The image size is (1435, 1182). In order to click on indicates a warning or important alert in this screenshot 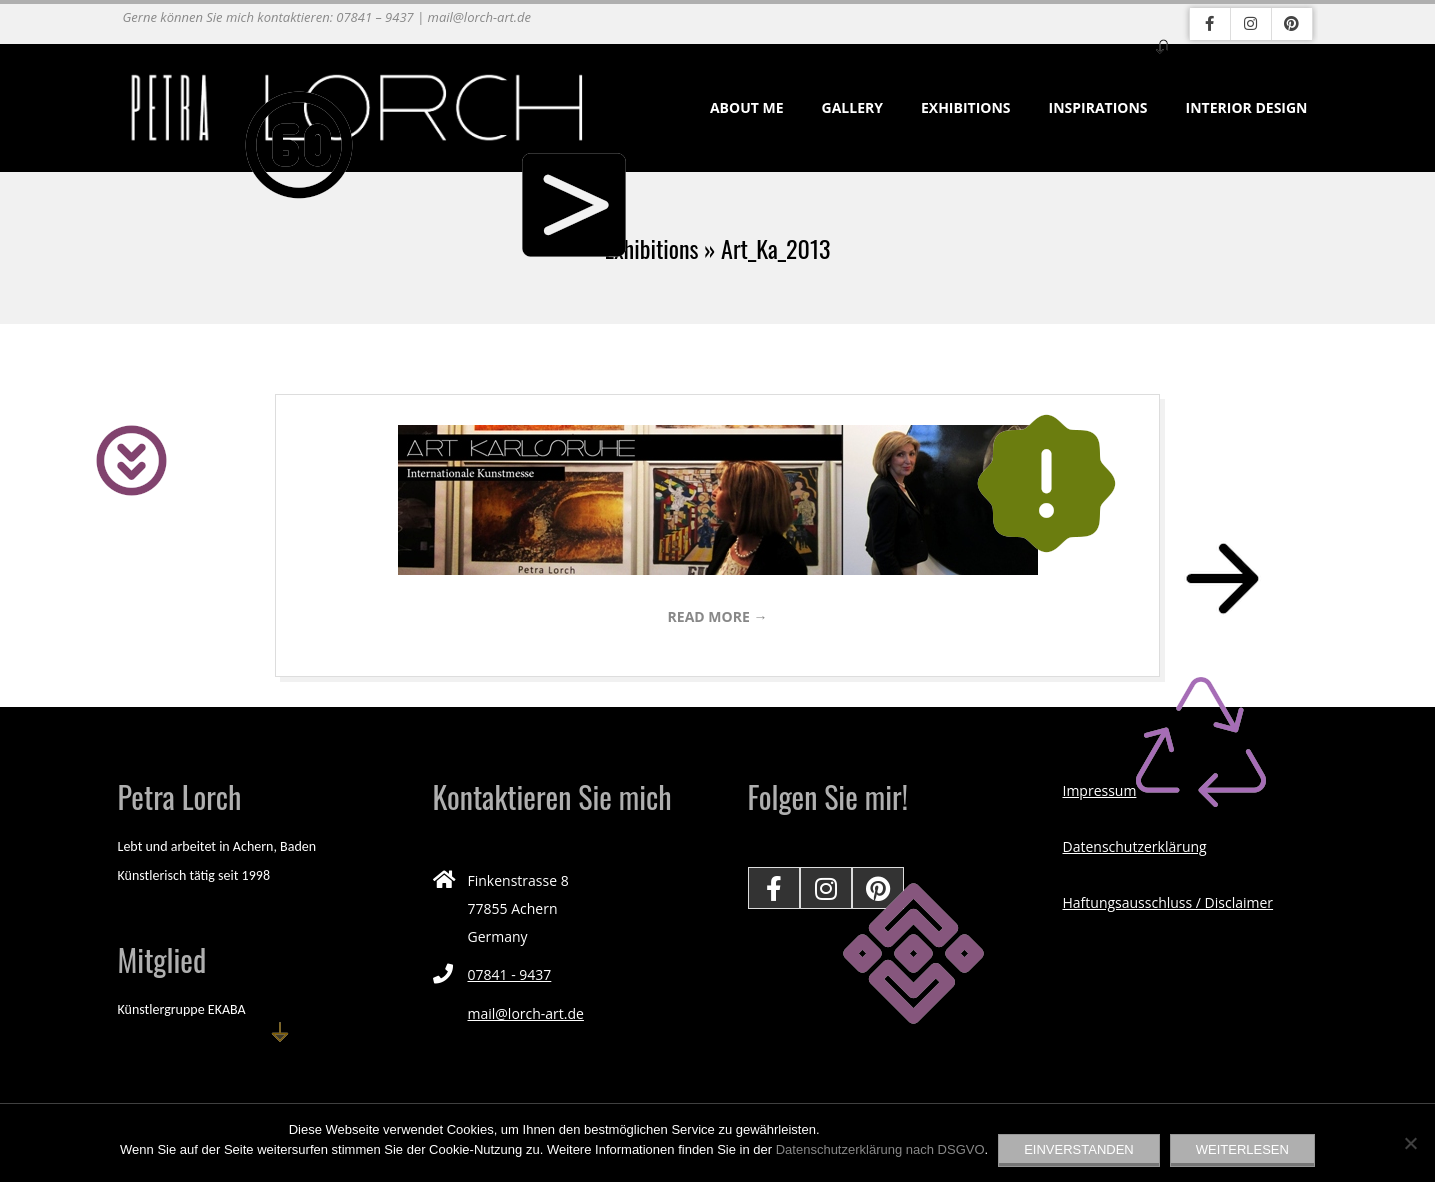, I will do `click(1046, 483)`.